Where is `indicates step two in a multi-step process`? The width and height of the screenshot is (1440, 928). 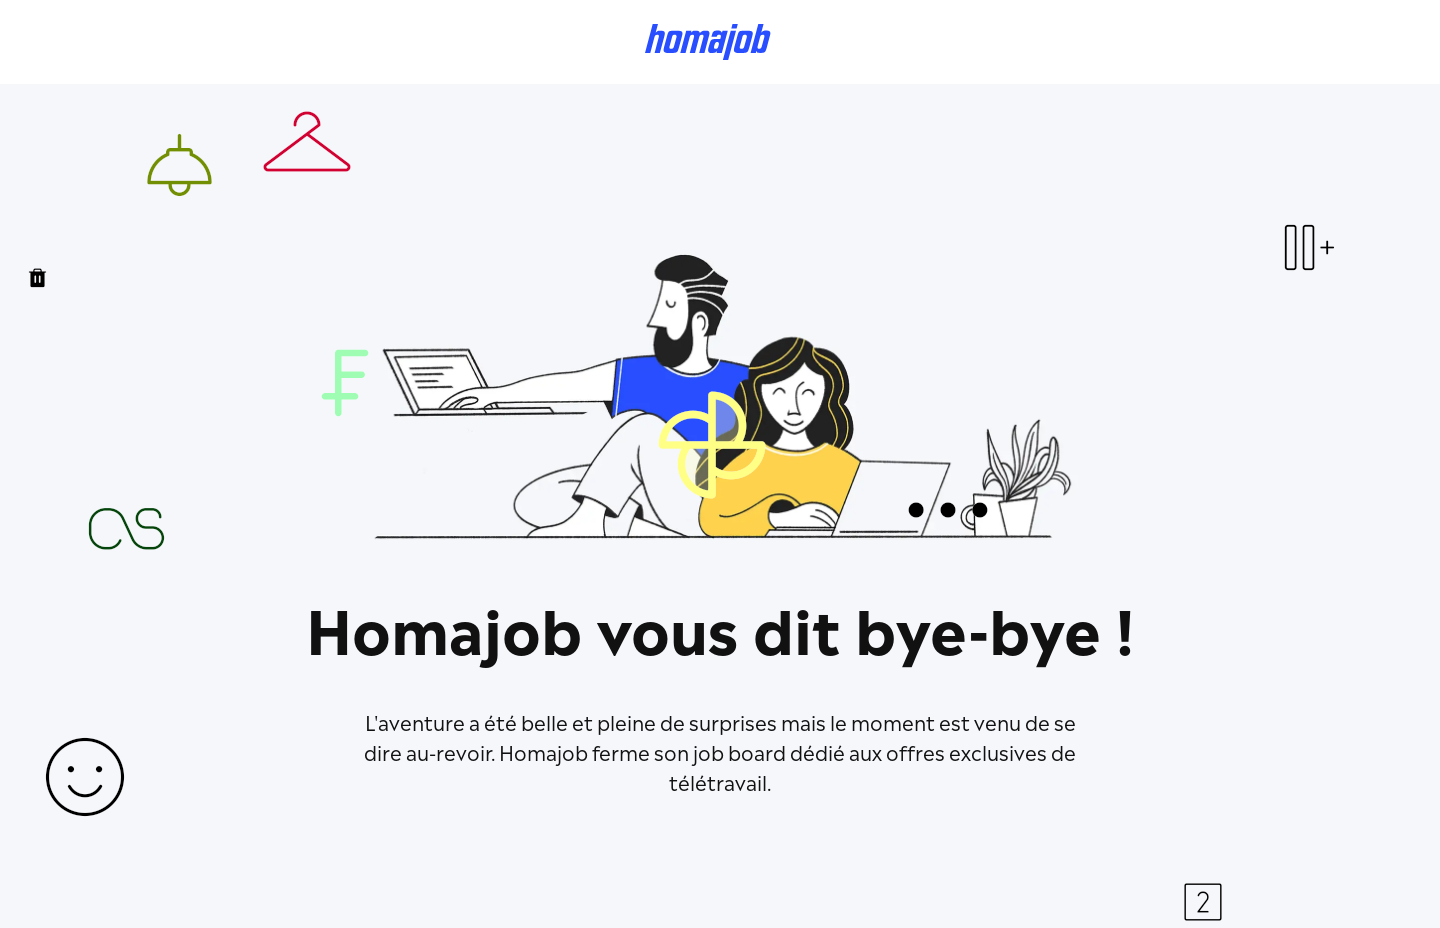 indicates step two in a multi-step process is located at coordinates (1203, 902).